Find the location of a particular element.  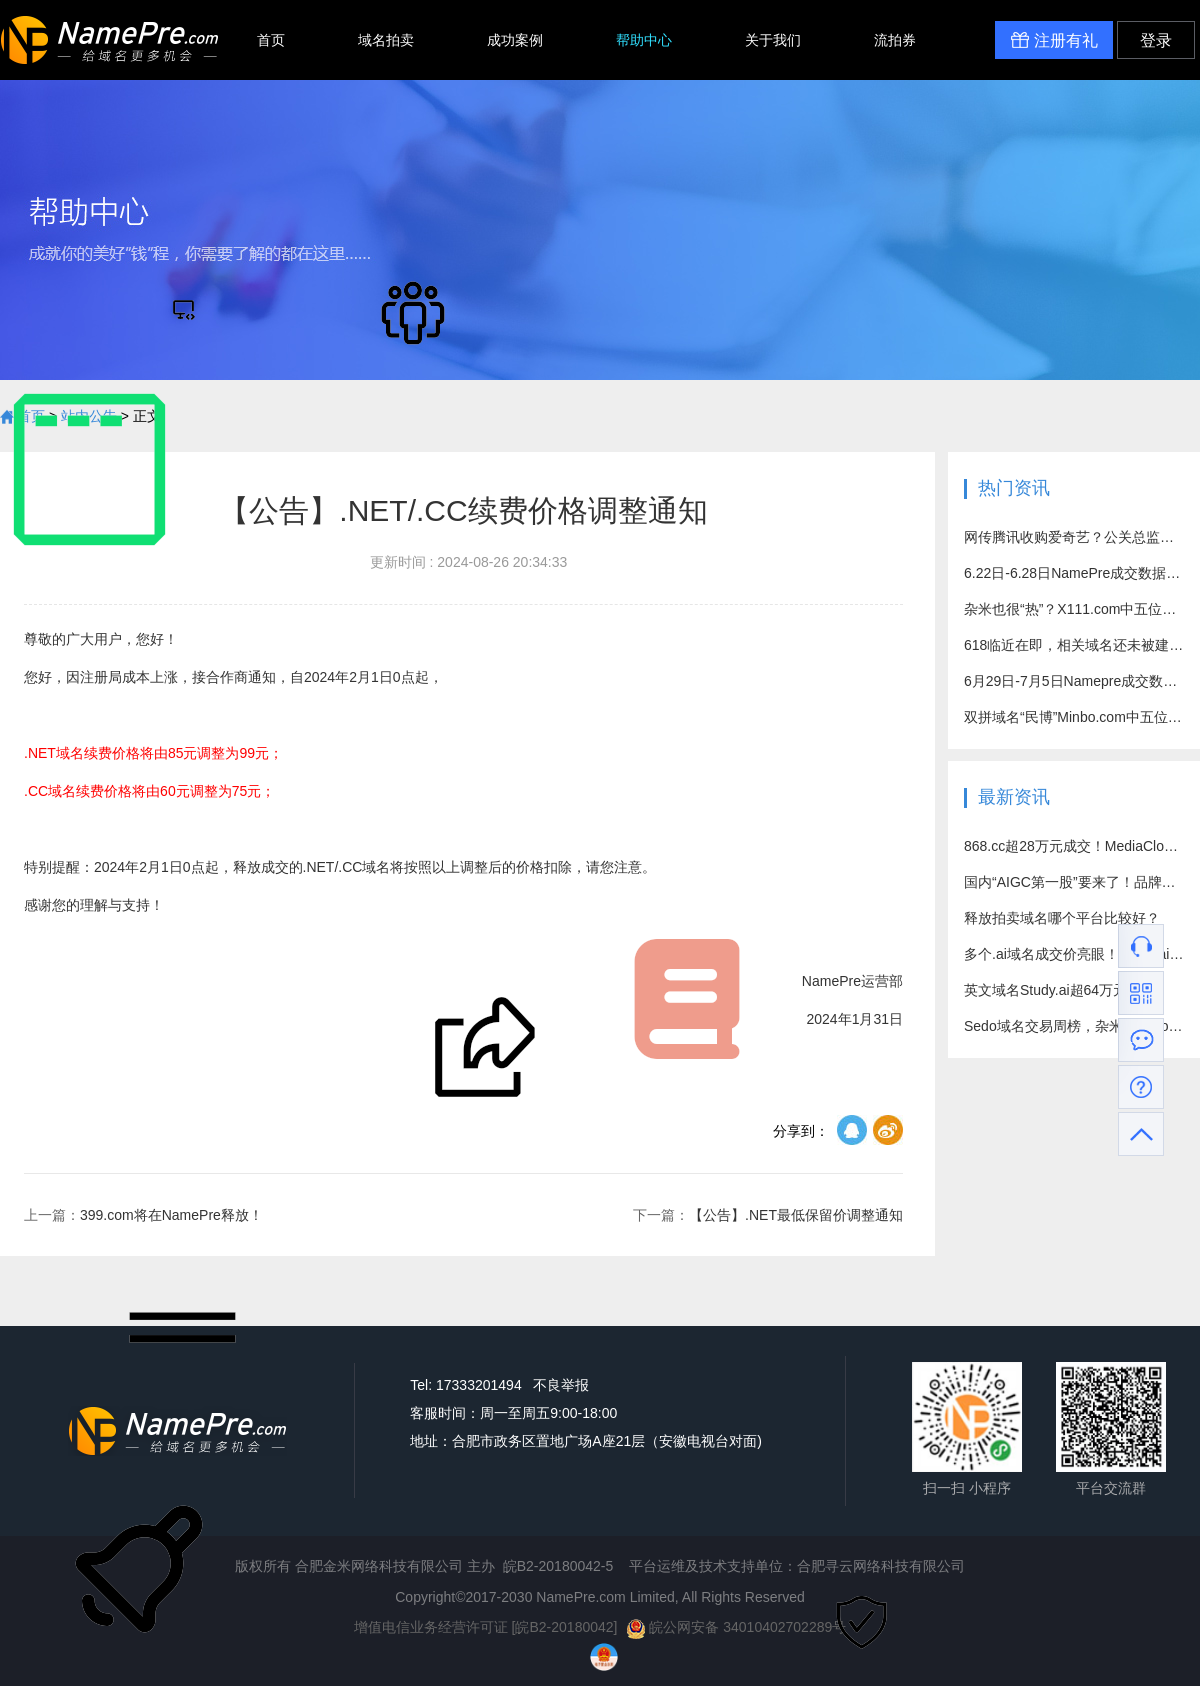

open the library or reading section is located at coordinates (687, 999).